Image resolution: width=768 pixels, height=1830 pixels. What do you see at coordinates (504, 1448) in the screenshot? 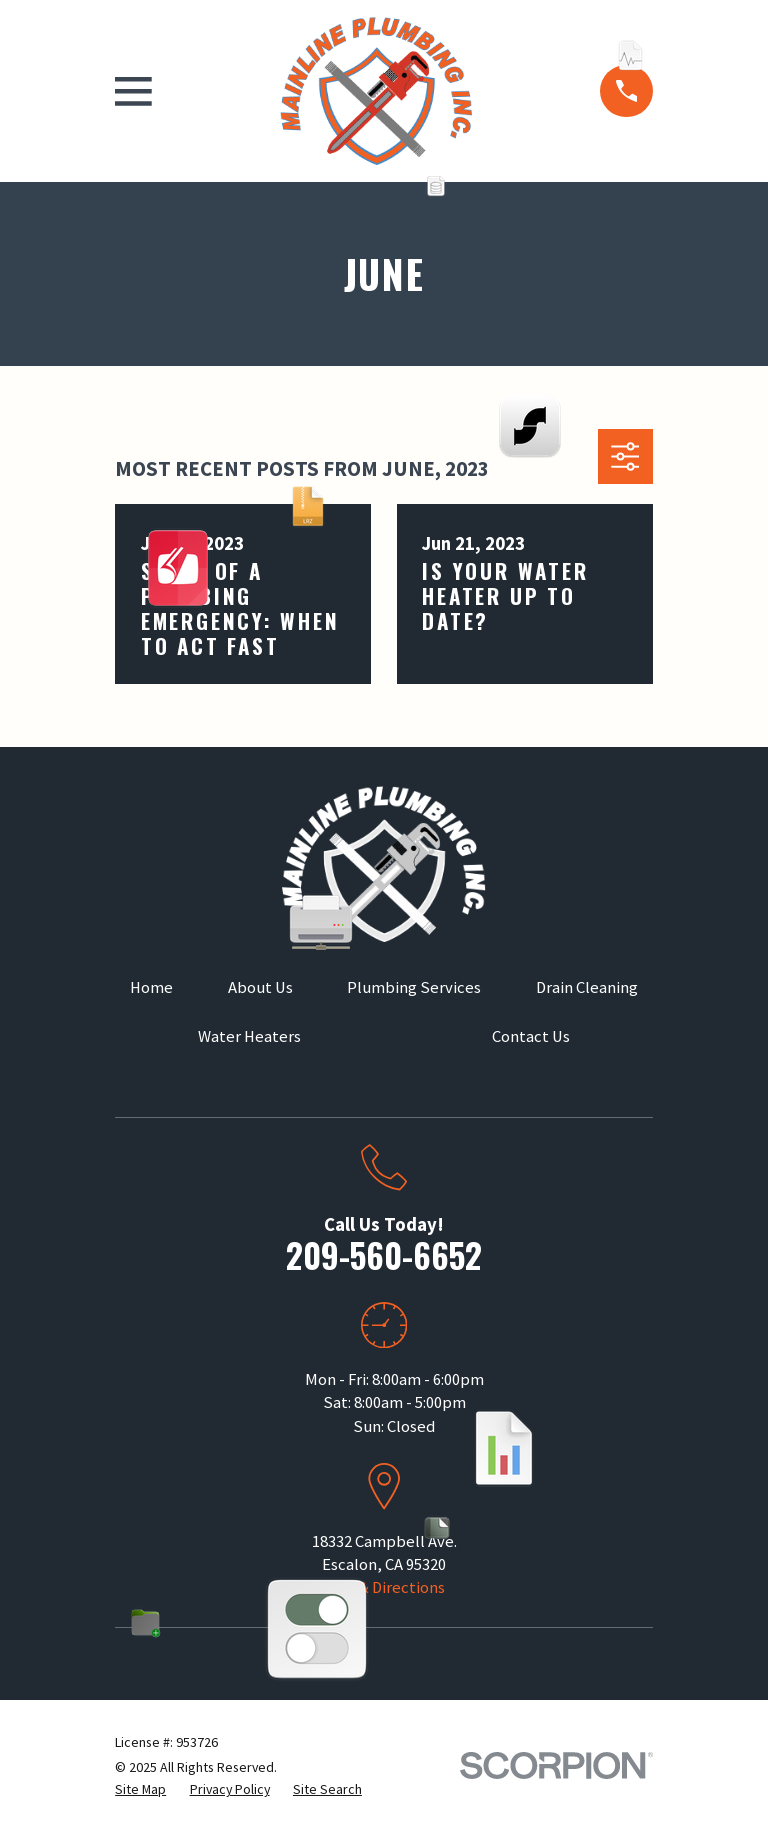
I see `open an opendocument chart file` at bounding box center [504, 1448].